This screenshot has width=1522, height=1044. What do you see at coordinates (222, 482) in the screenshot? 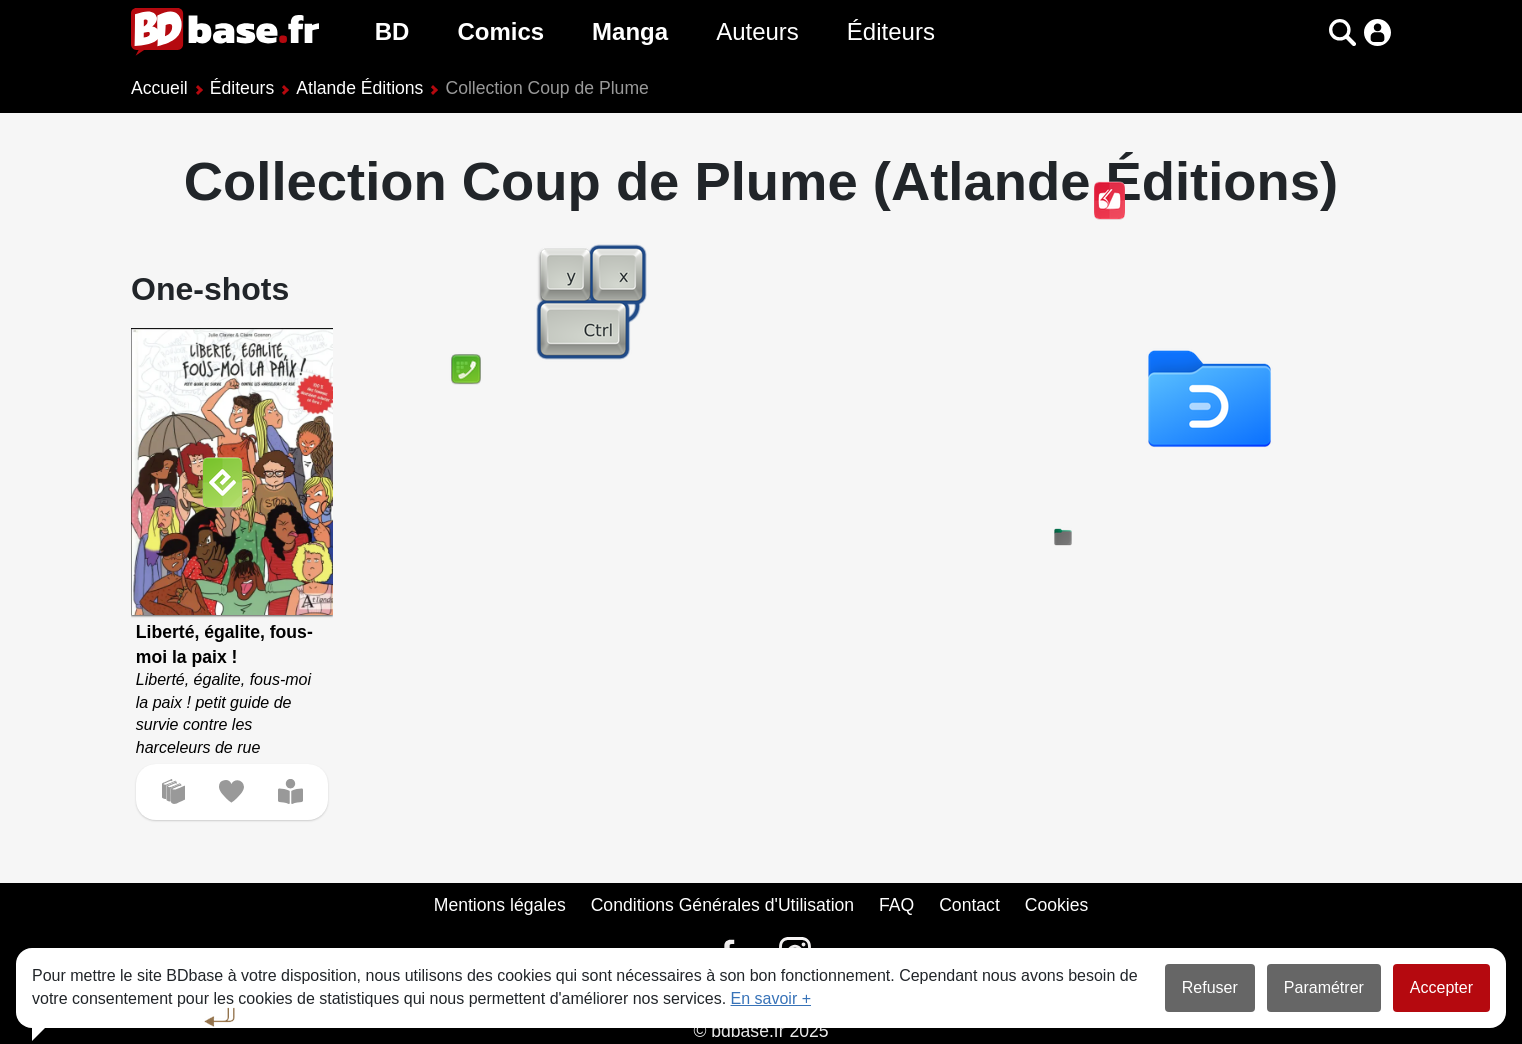
I see `an epub ebook file` at bounding box center [222, 482].